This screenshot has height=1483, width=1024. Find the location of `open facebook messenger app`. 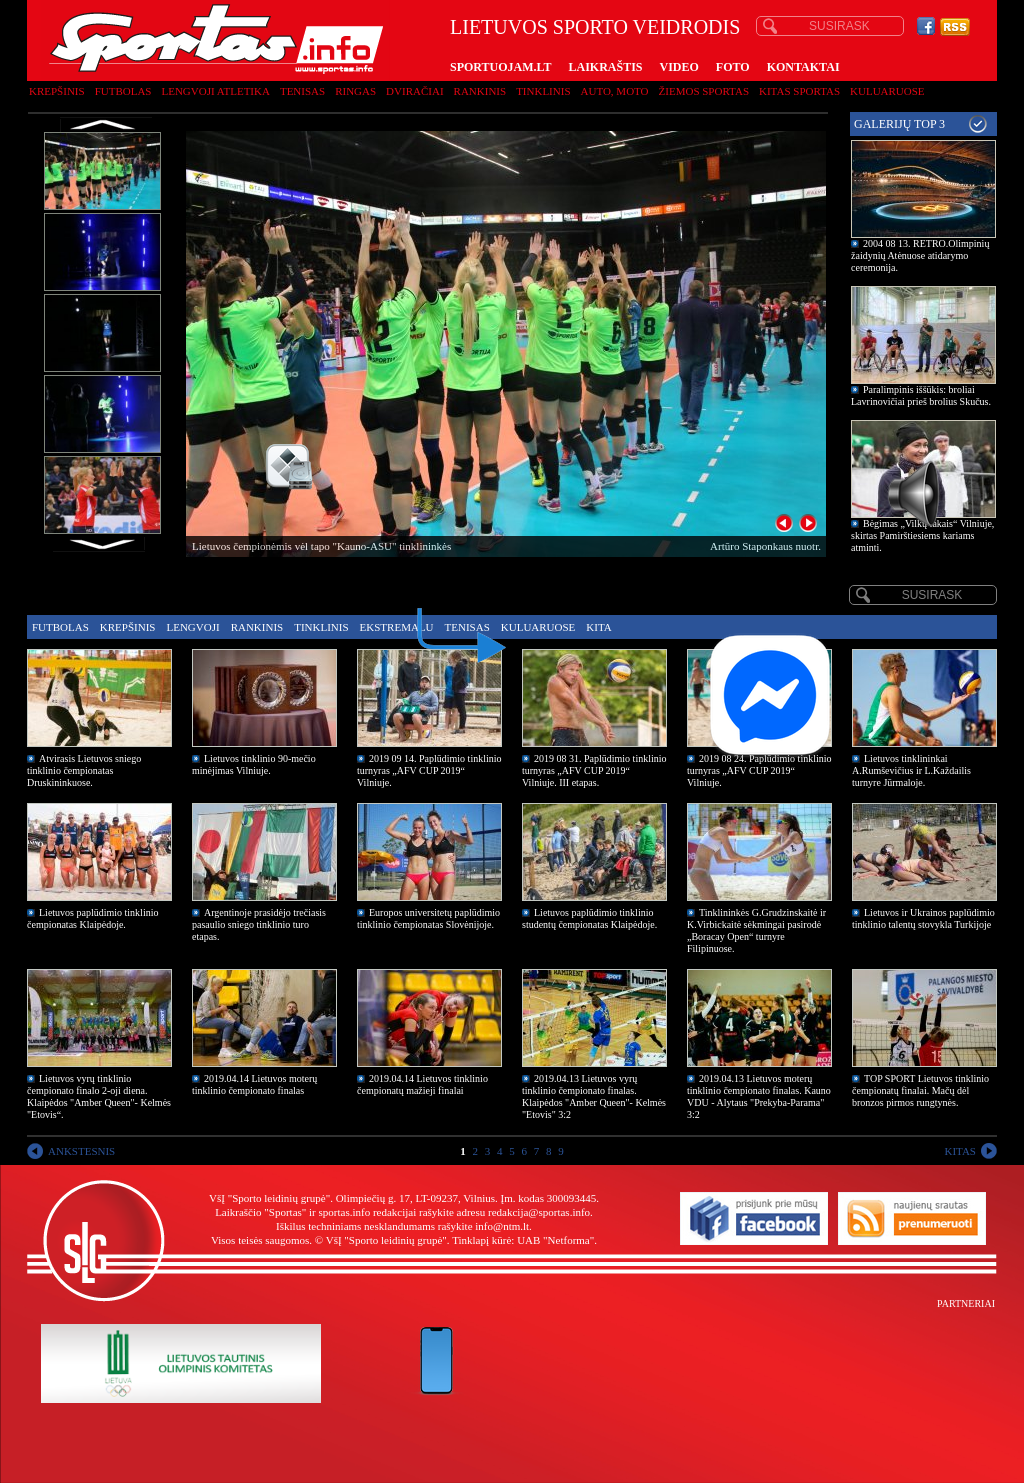

open facebook messenger app is located at coordinates (770, 695).